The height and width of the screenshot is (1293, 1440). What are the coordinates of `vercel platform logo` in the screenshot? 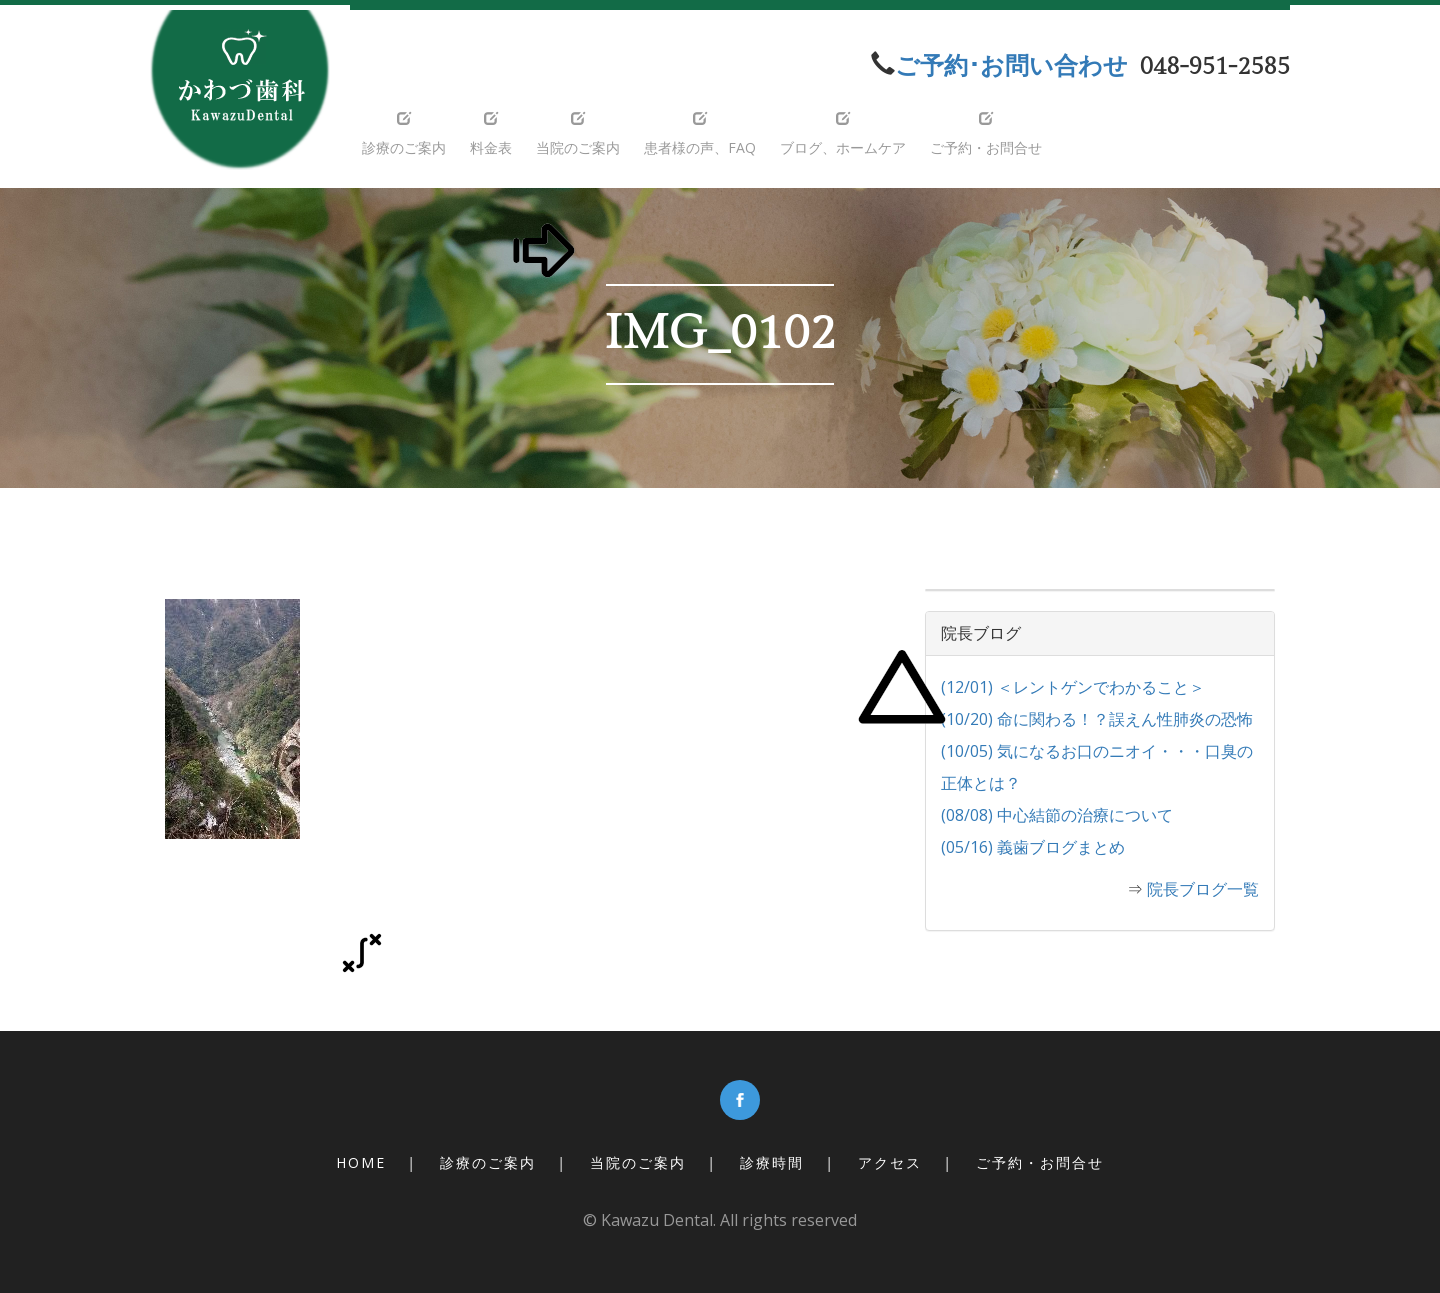 It's located at (902, 689).